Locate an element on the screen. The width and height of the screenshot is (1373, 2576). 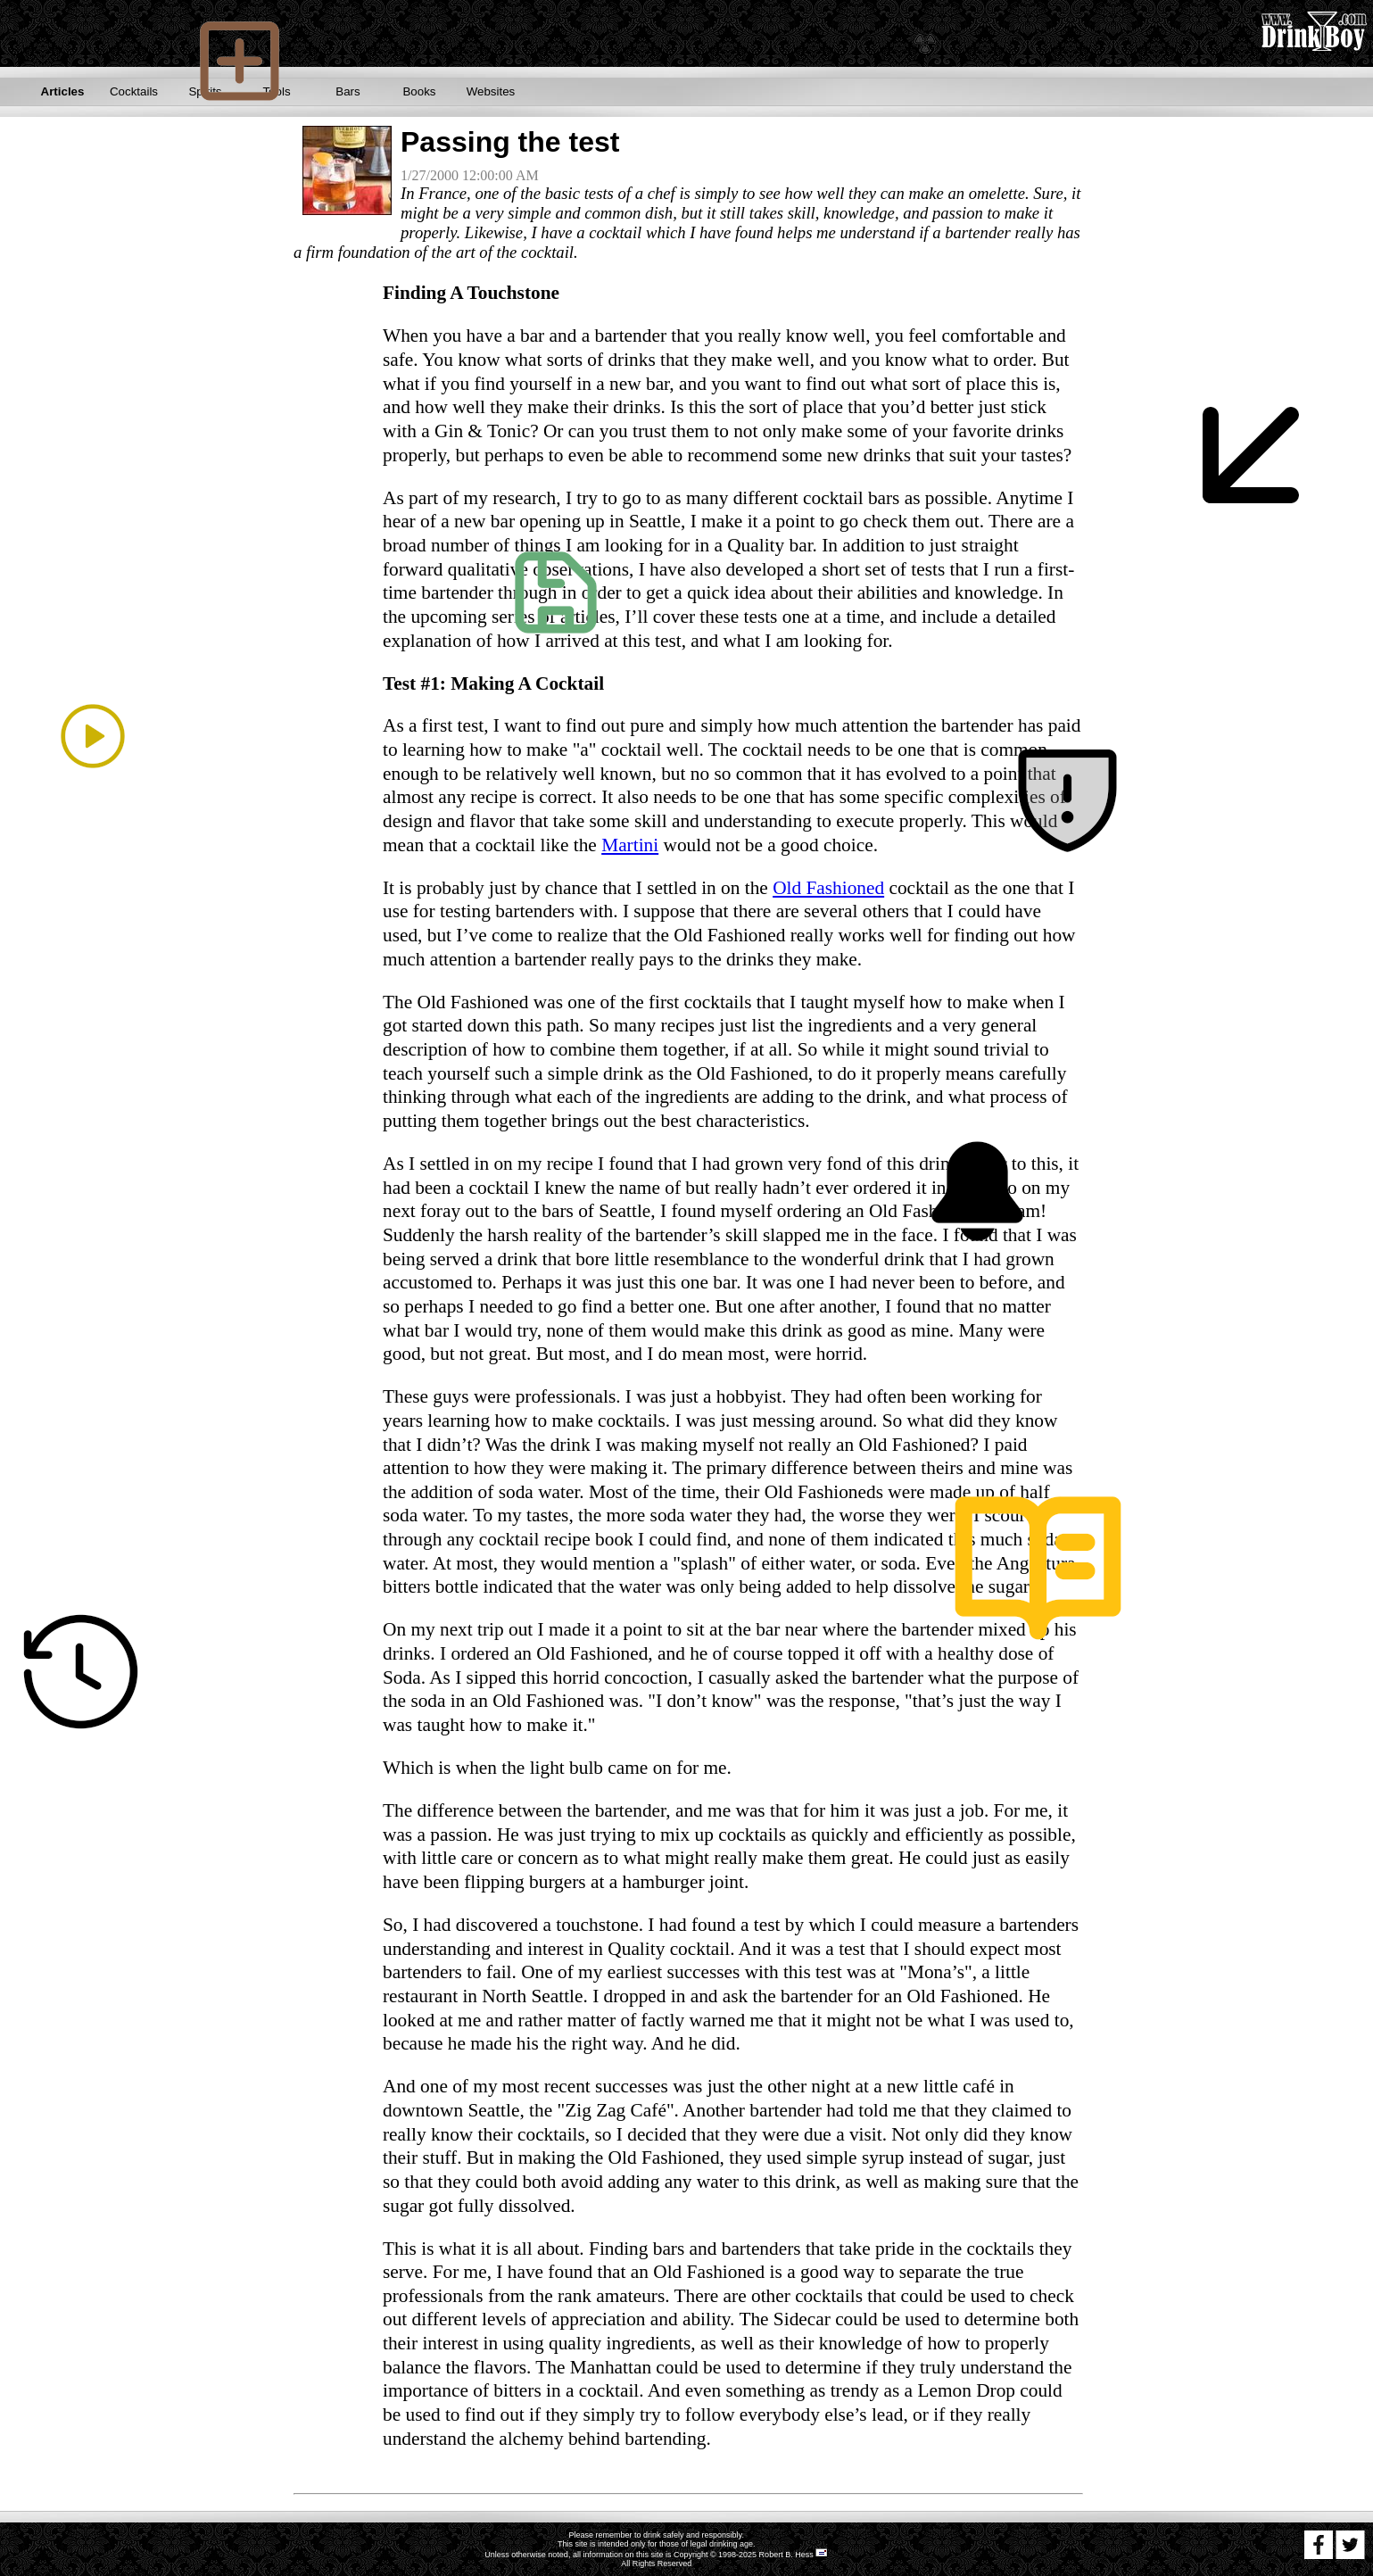
security warning or alert detected is located at coordinates (1067, 794).